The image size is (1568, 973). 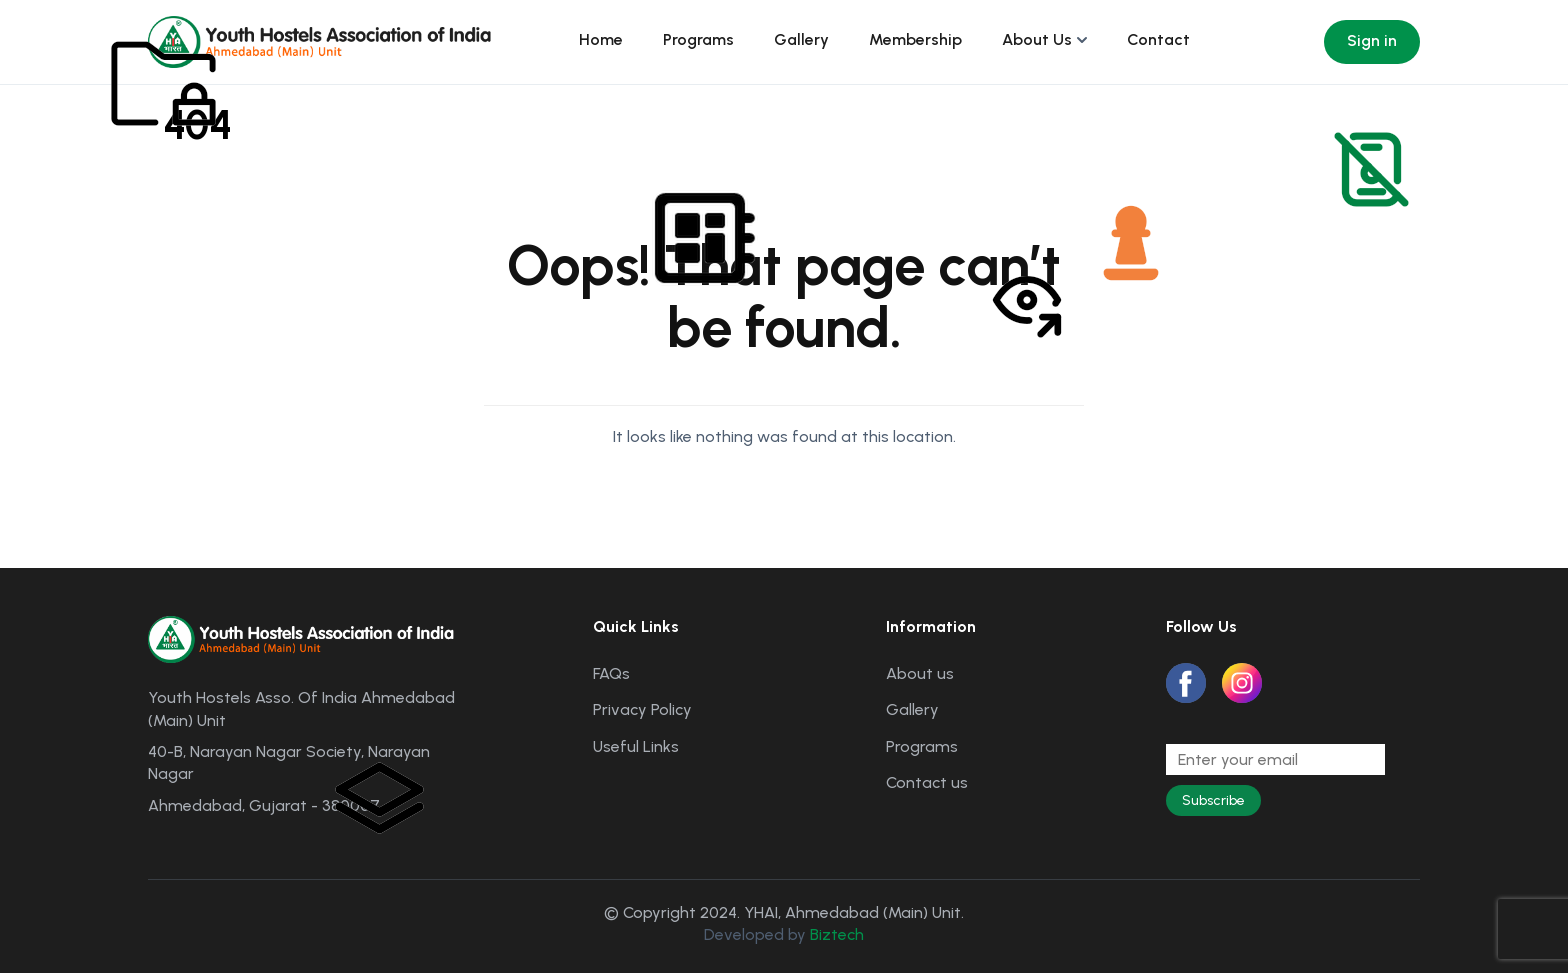 I want to click on disable or hide identification badge, so click(x=1371, y=169).